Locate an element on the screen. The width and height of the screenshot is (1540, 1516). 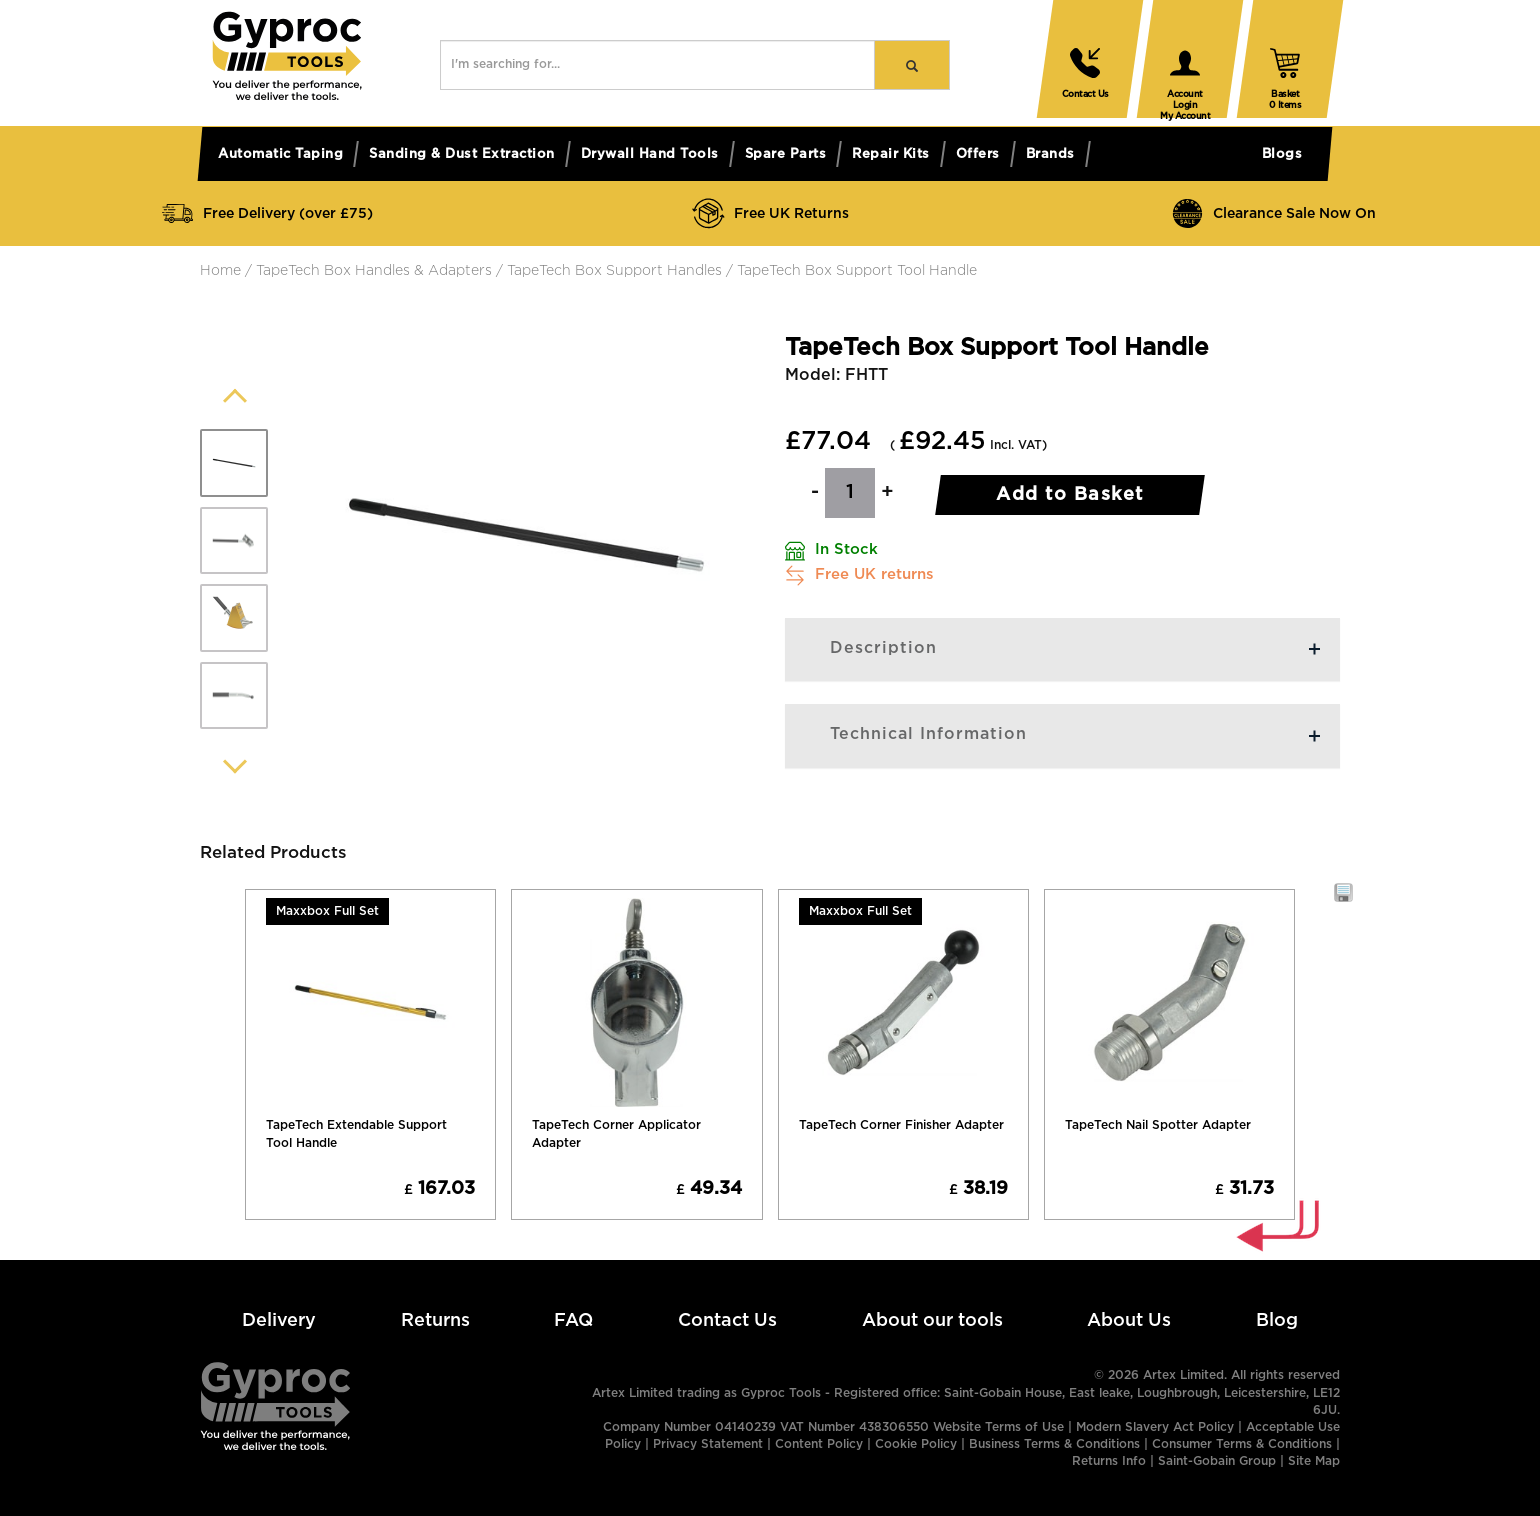
reply to all recipients of an email is located at coordinates (1276, 1225).